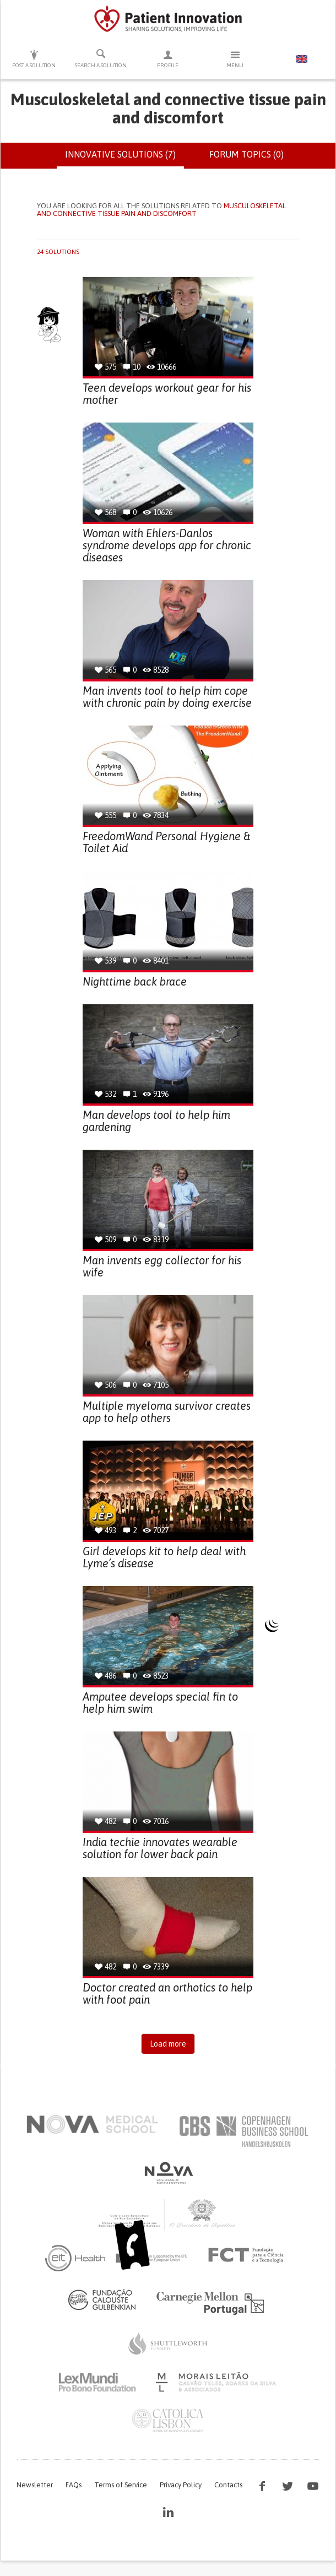  What do you see at coordinates (49, 325) in the screenshot?
I see `launch ren'py visual novel engine` at bounding box center [49, 325].